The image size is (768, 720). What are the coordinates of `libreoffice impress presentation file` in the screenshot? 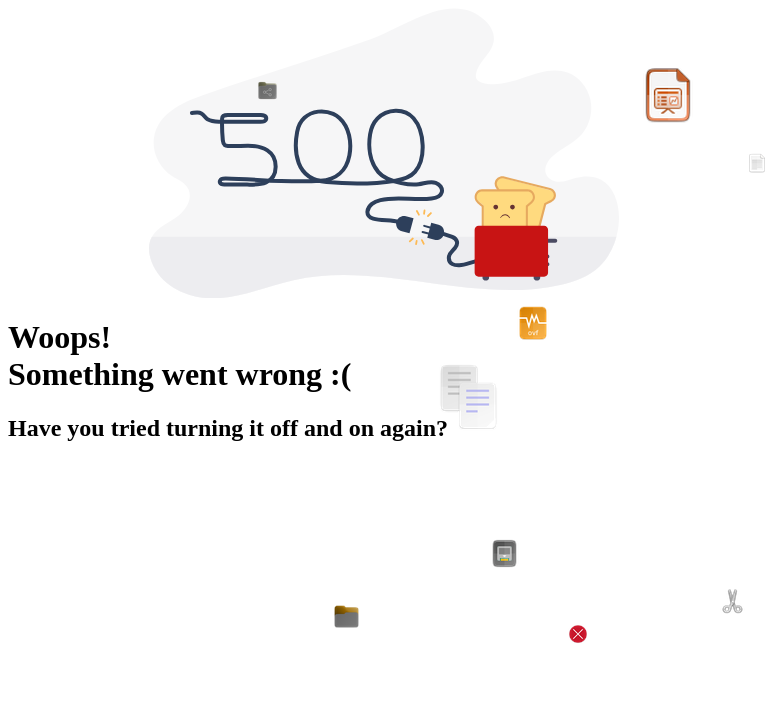 It's located at (668, 95).